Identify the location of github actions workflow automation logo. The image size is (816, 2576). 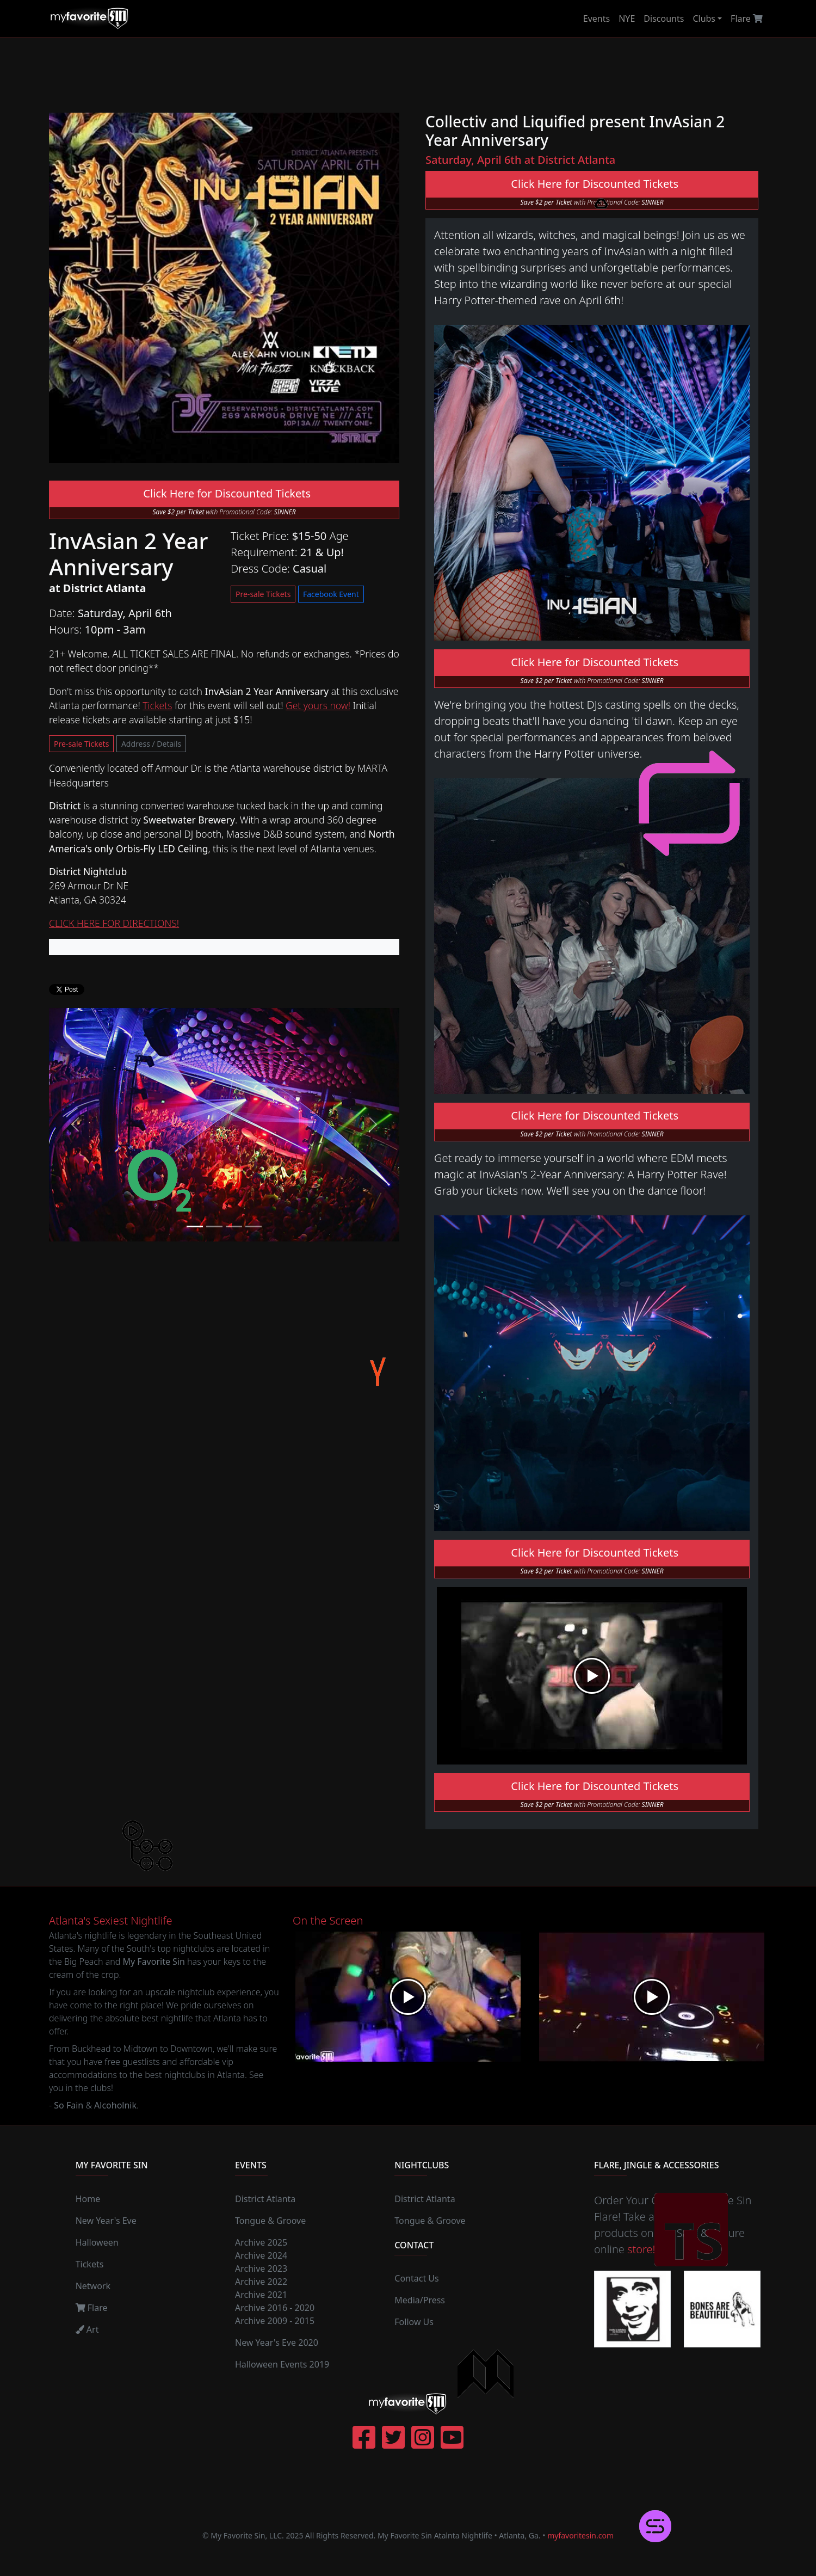
(147, 1846).